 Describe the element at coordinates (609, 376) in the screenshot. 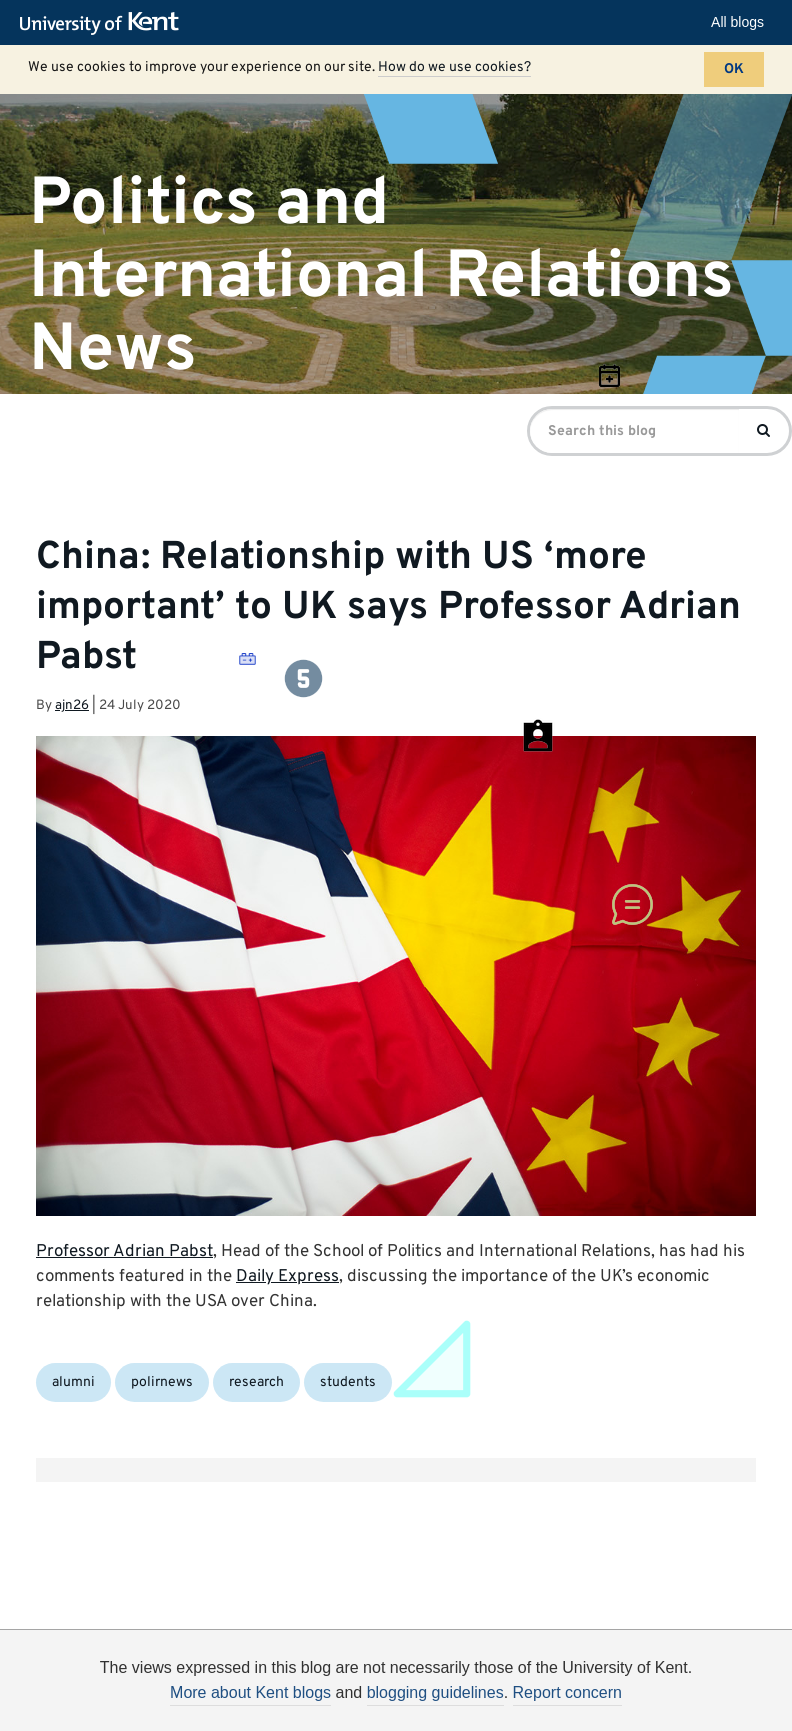

I see `add a new event to the calendar` at that location.